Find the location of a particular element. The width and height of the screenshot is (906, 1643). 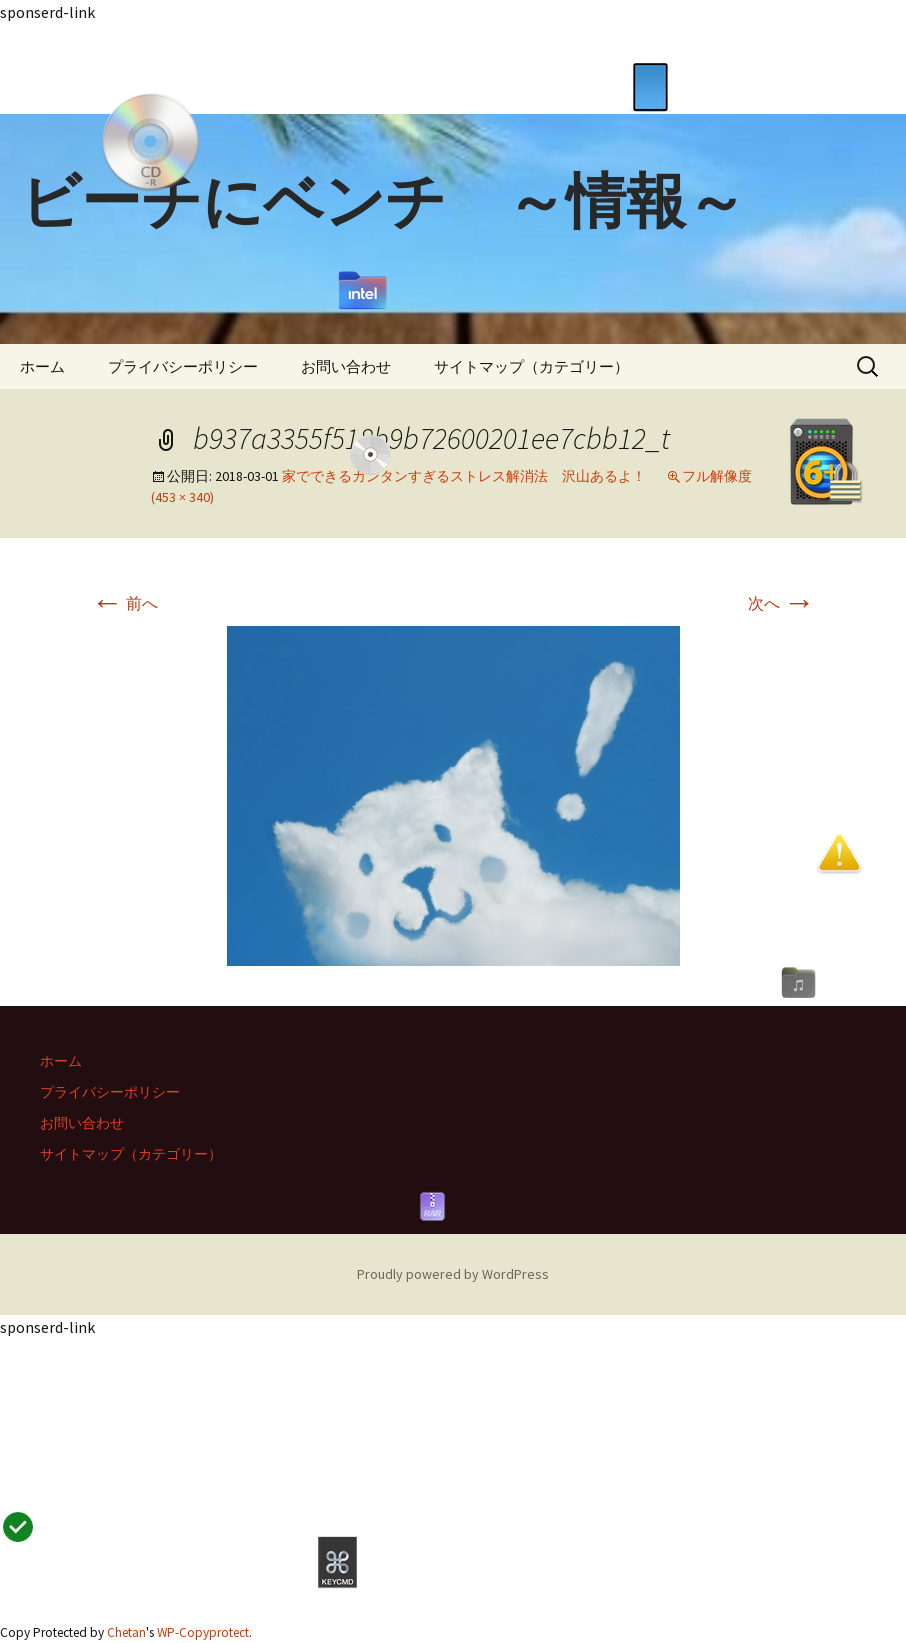

a compressed RAR archive file is located at coordinates (432, 1206).